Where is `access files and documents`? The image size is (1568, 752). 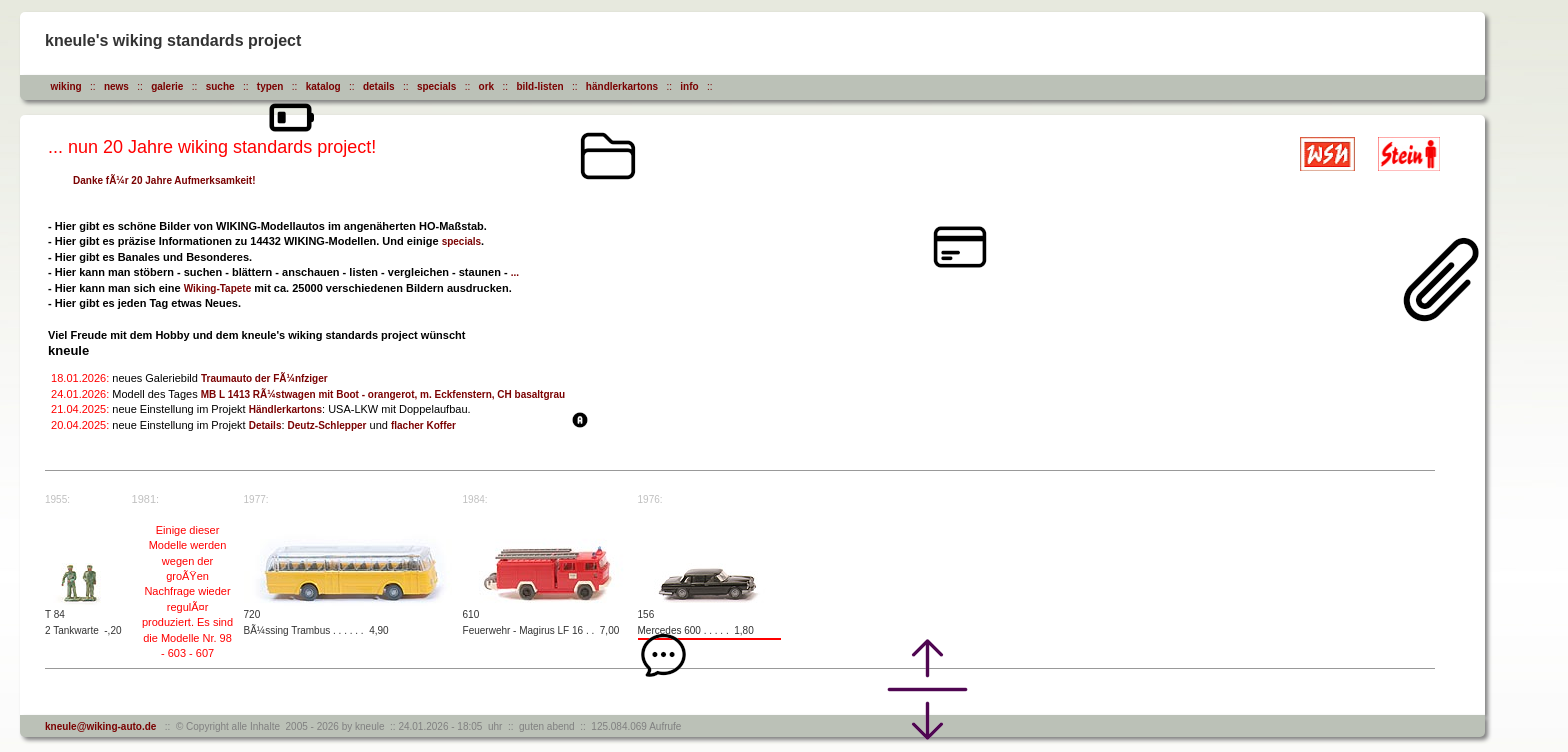 access files and documents is located at coordinates (608, 156).